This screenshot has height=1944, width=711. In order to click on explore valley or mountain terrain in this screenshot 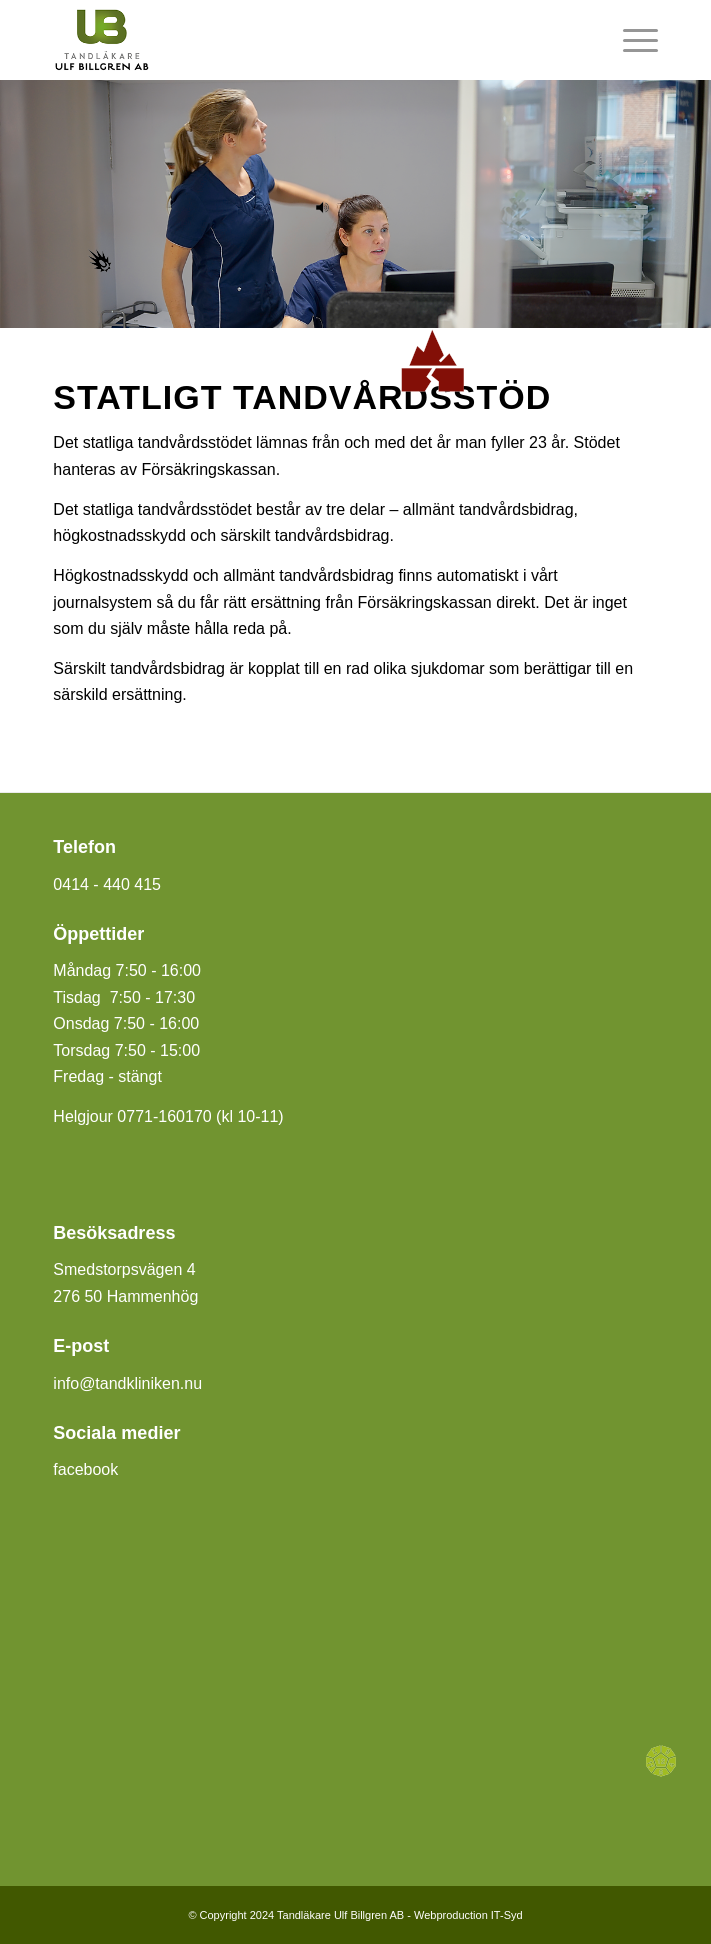, I will do `click(432, 360)`.